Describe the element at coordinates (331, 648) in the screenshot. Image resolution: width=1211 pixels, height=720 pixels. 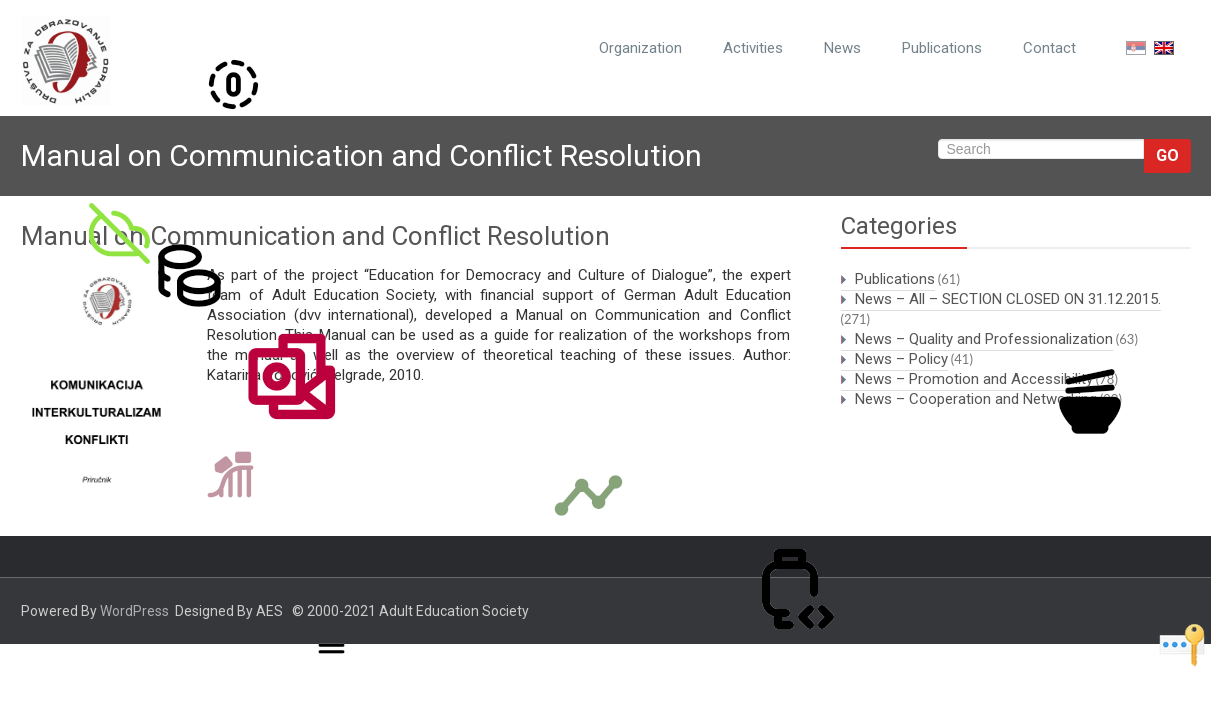
I see `indicates equality or balance between values` at that location.